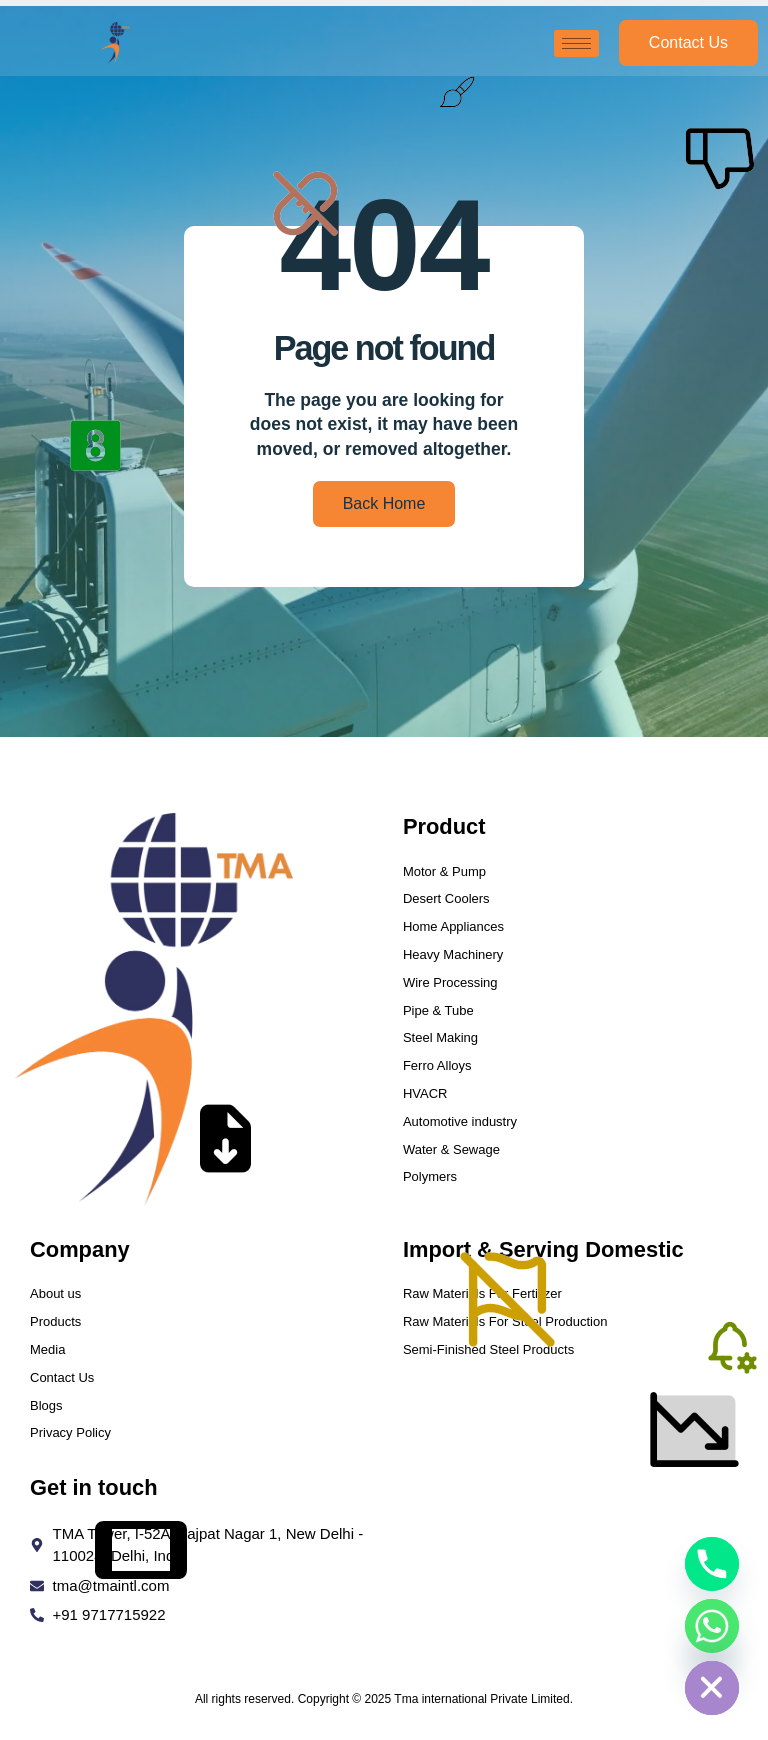  Describe the element at coordinates (141, 1550) in the screenshot. I see `rotate device to landscape orientation` at that location.